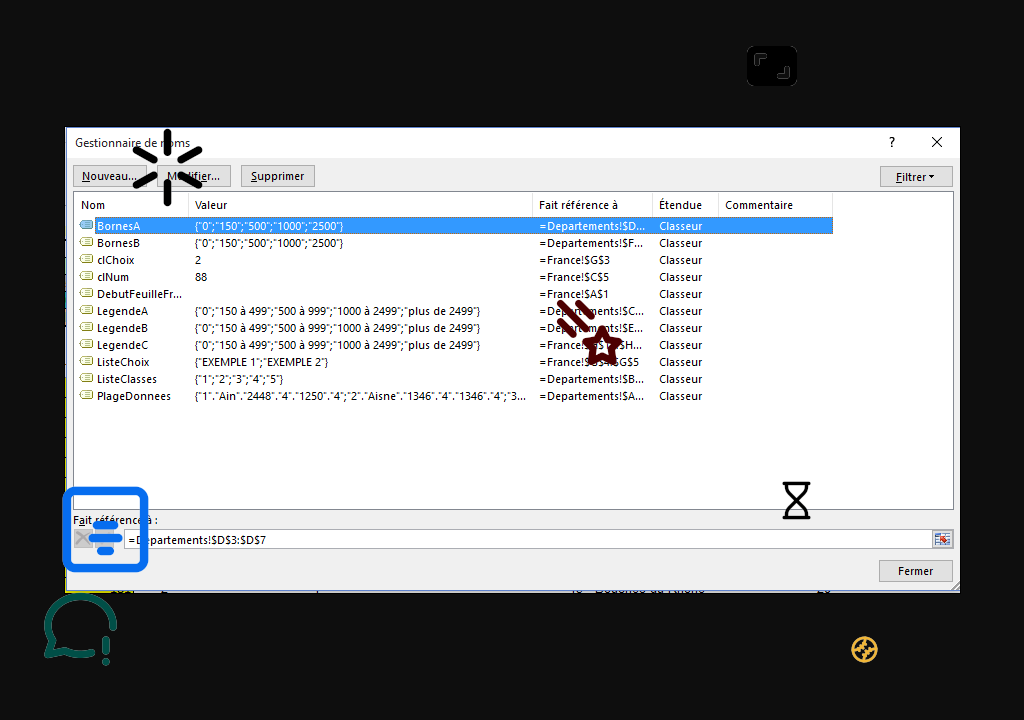 Image resolution: width=1024 pixels, height=720 pixels. Describe the element at coordinates (167, 167) in the screenshot. I see `walmart app or website link` at that location.